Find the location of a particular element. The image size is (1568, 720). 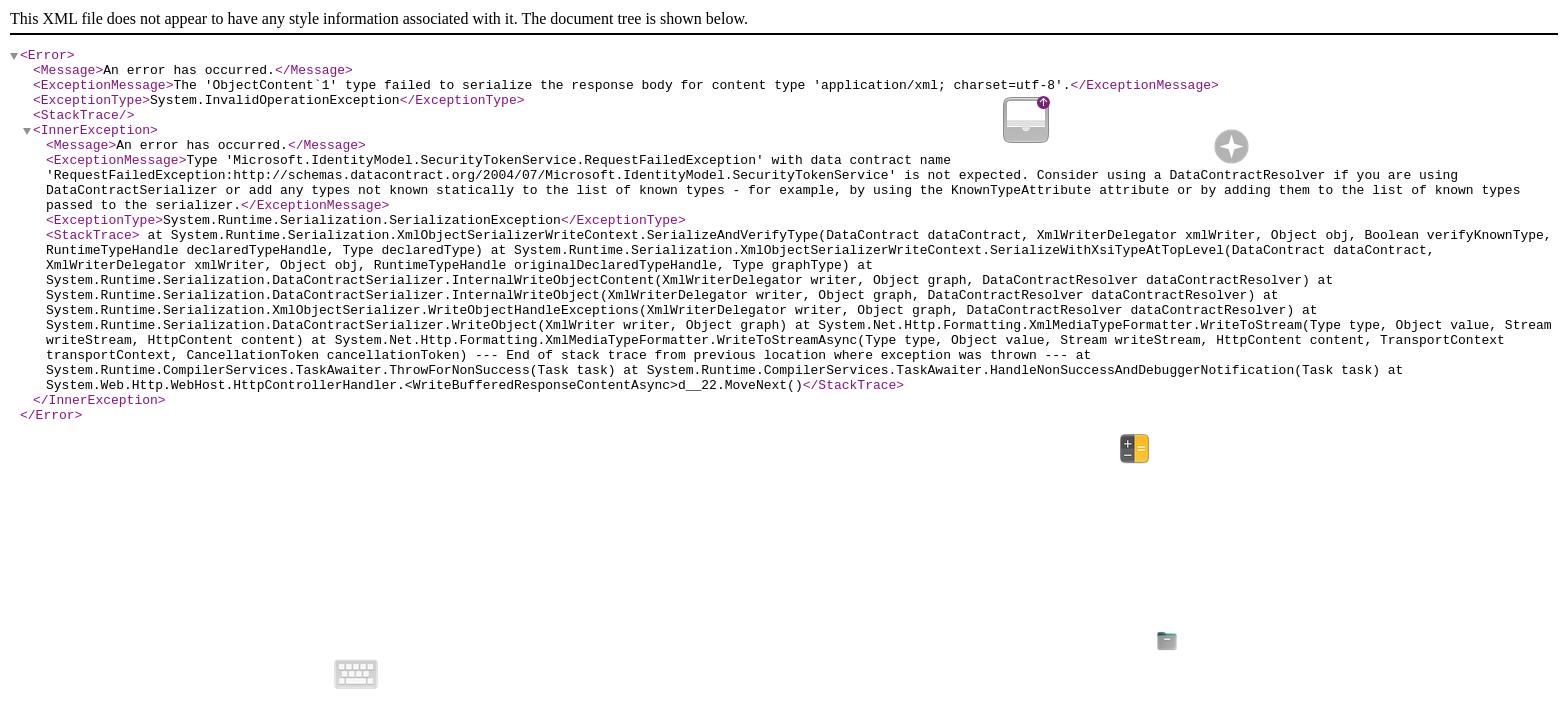

open the file manager application is located at coordinates (1167, 641).